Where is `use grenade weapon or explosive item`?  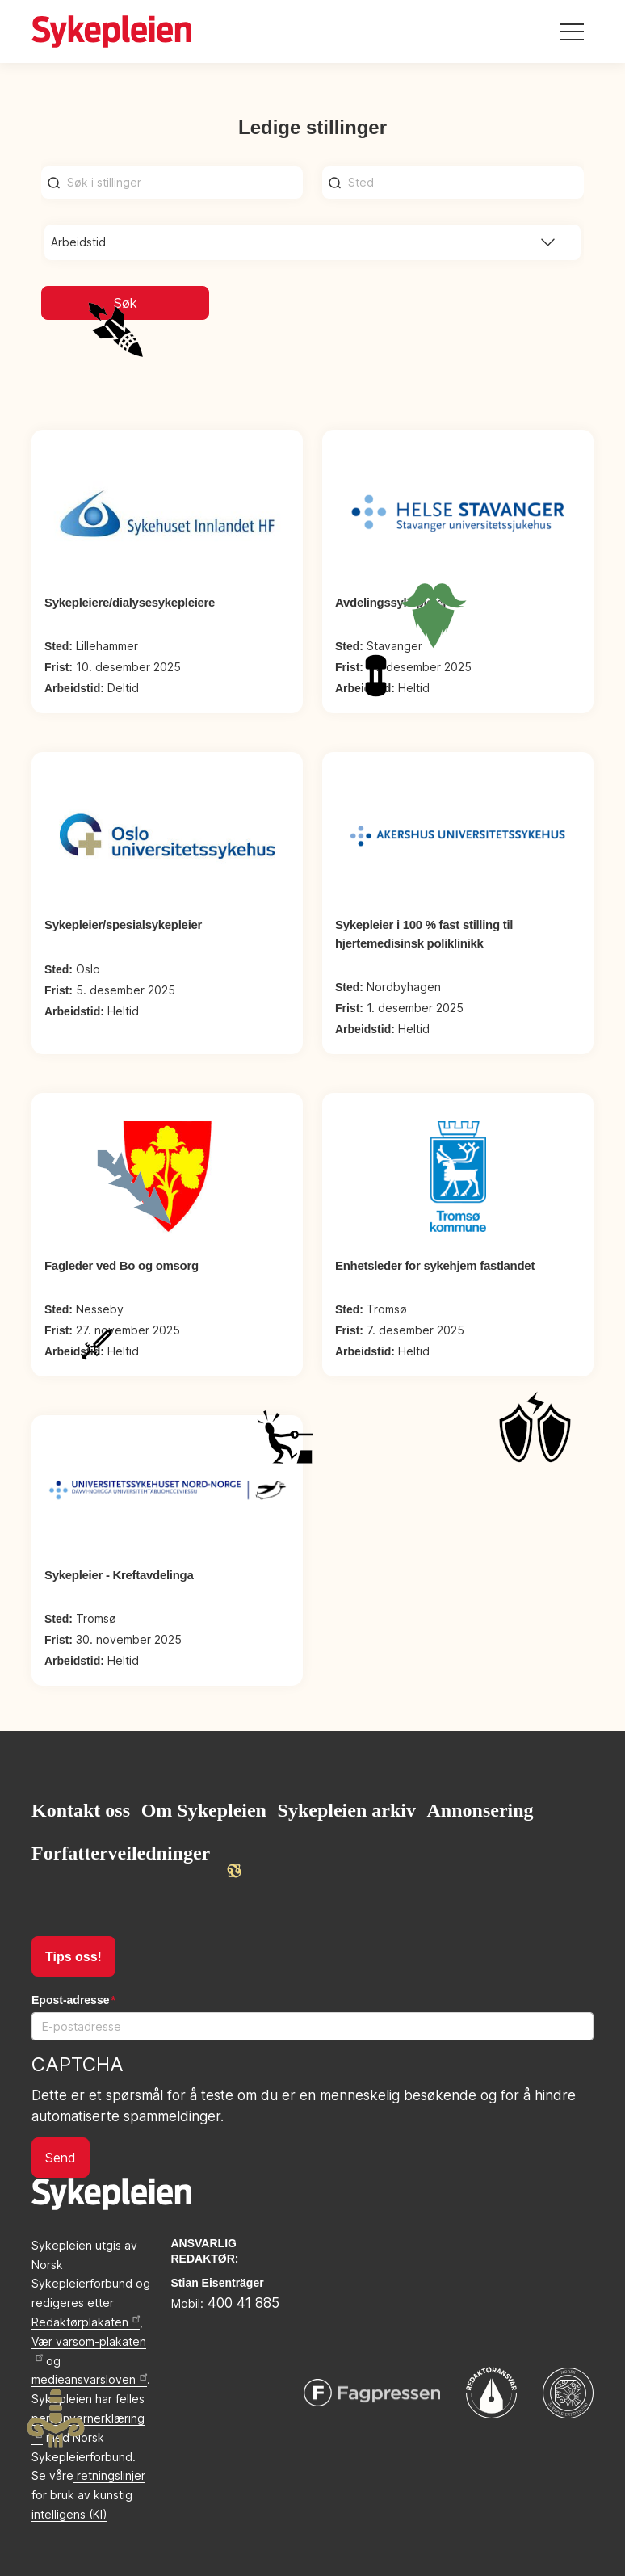
use grenade weapon or explosive item is located at coordinates (375, 675).